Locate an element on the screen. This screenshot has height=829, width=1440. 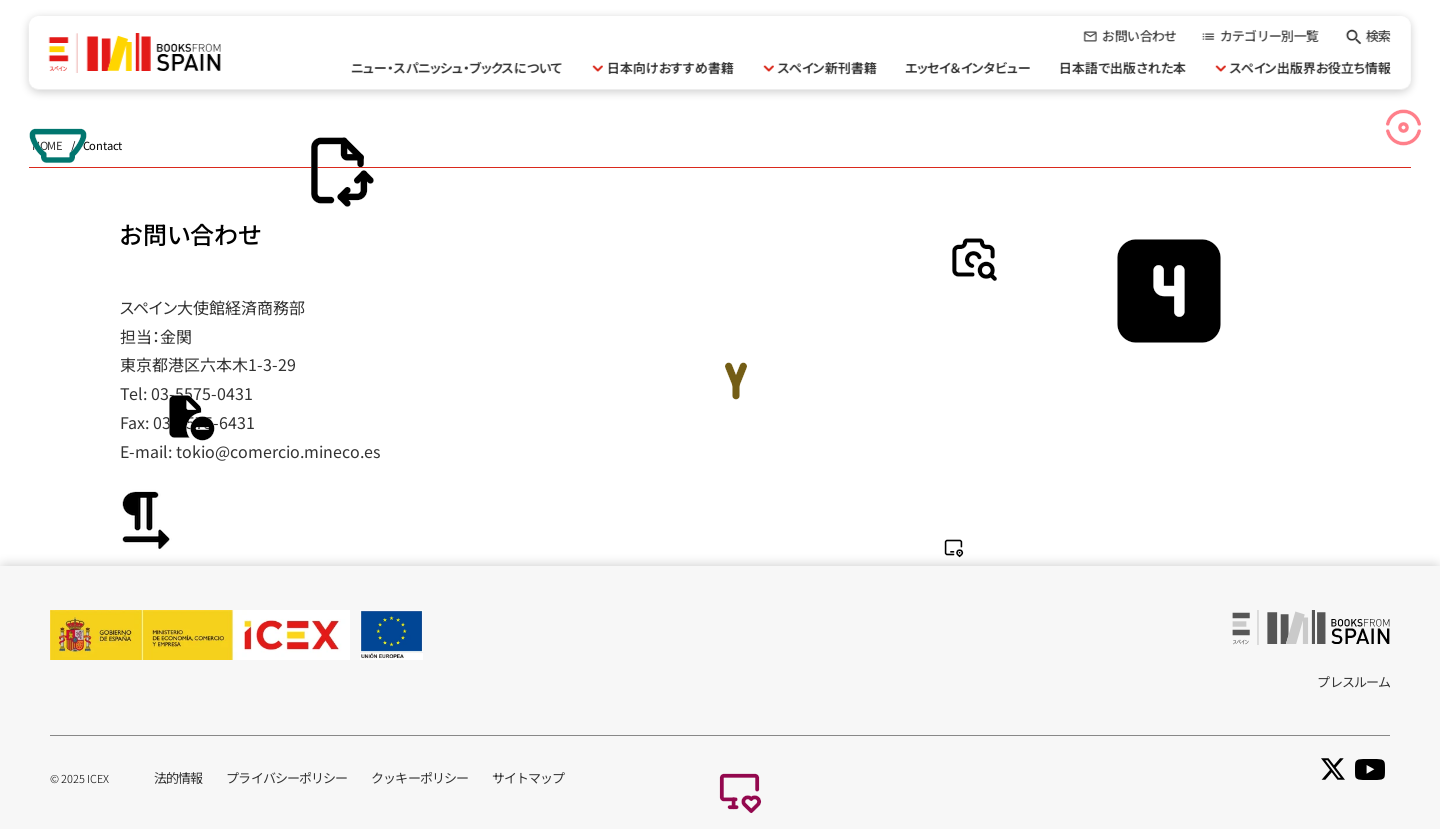
search photos or images is located at coordinates (973, 257).